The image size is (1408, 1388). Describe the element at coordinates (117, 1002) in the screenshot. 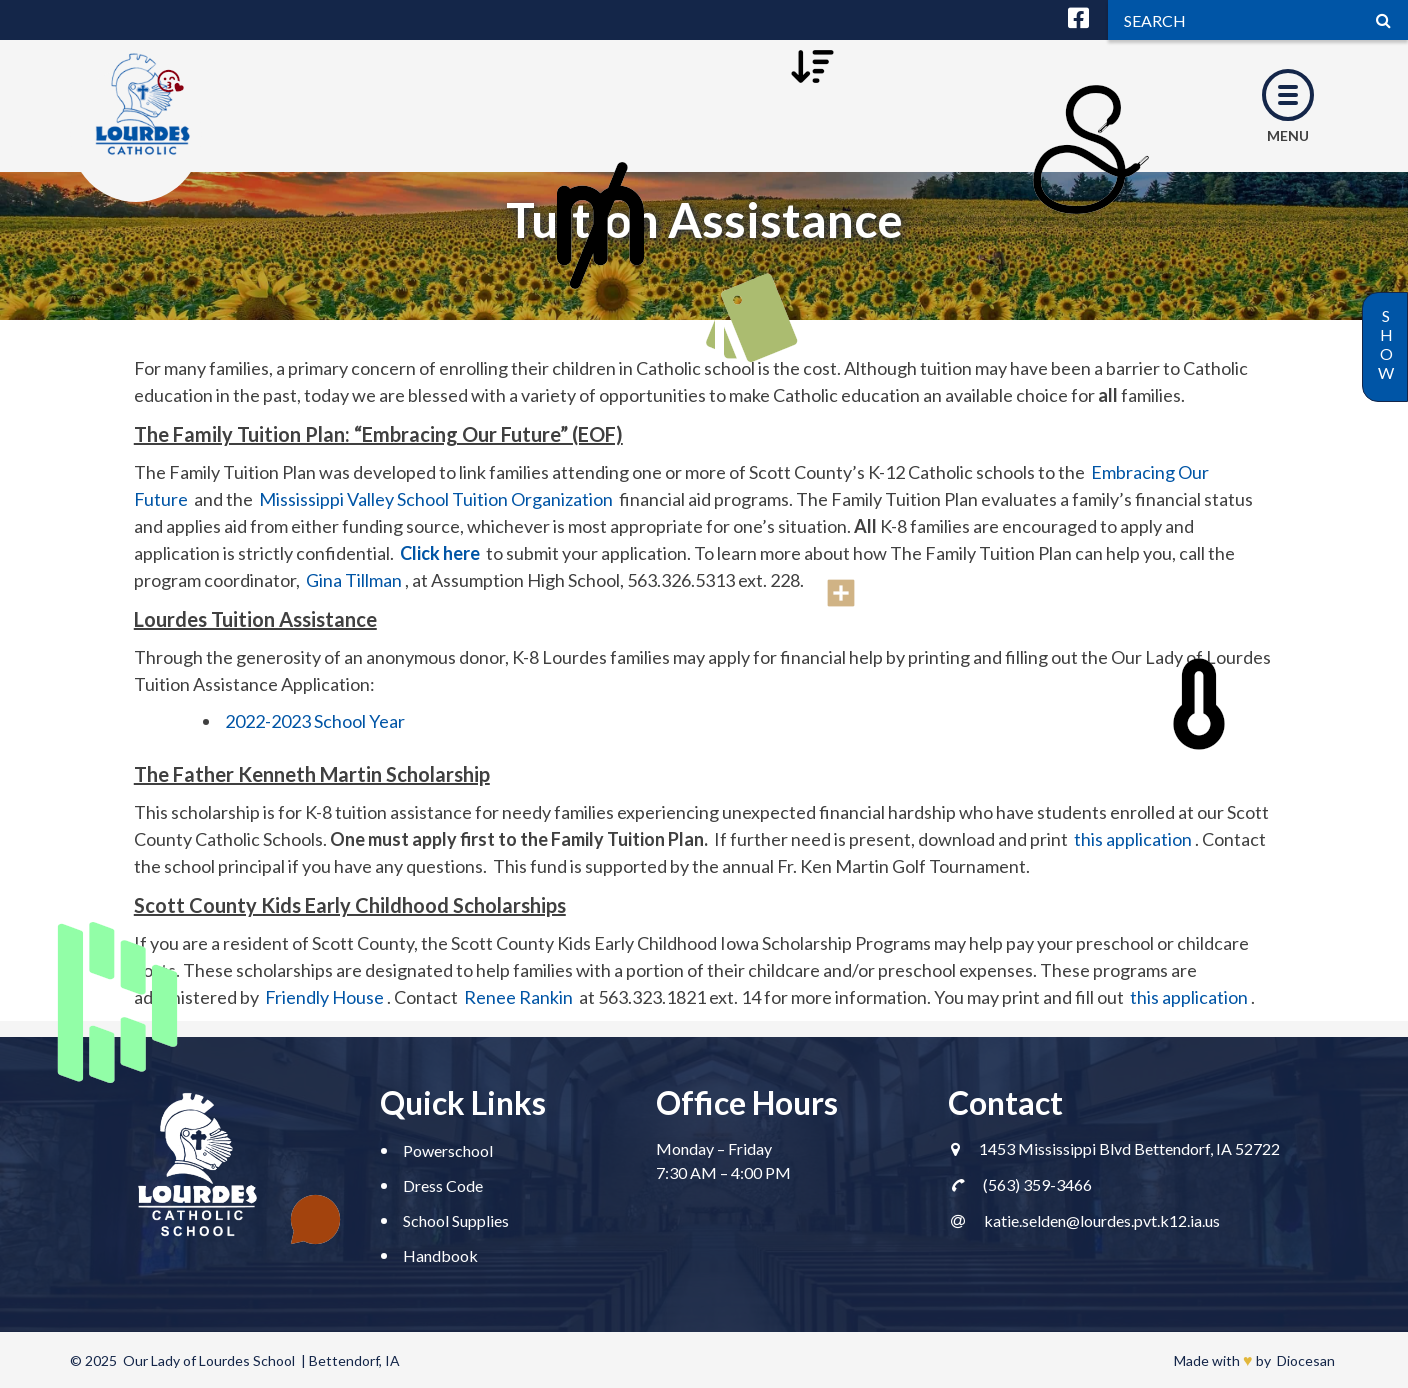

I see `open dashlane password manager` at that location.